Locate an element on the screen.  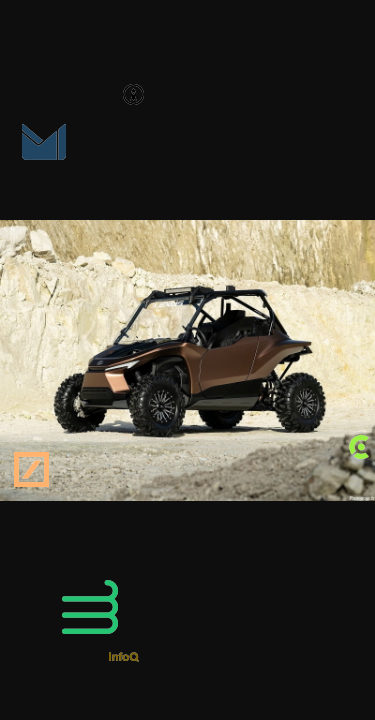
visit the InfoQ website is located at coordinates (124, 657).